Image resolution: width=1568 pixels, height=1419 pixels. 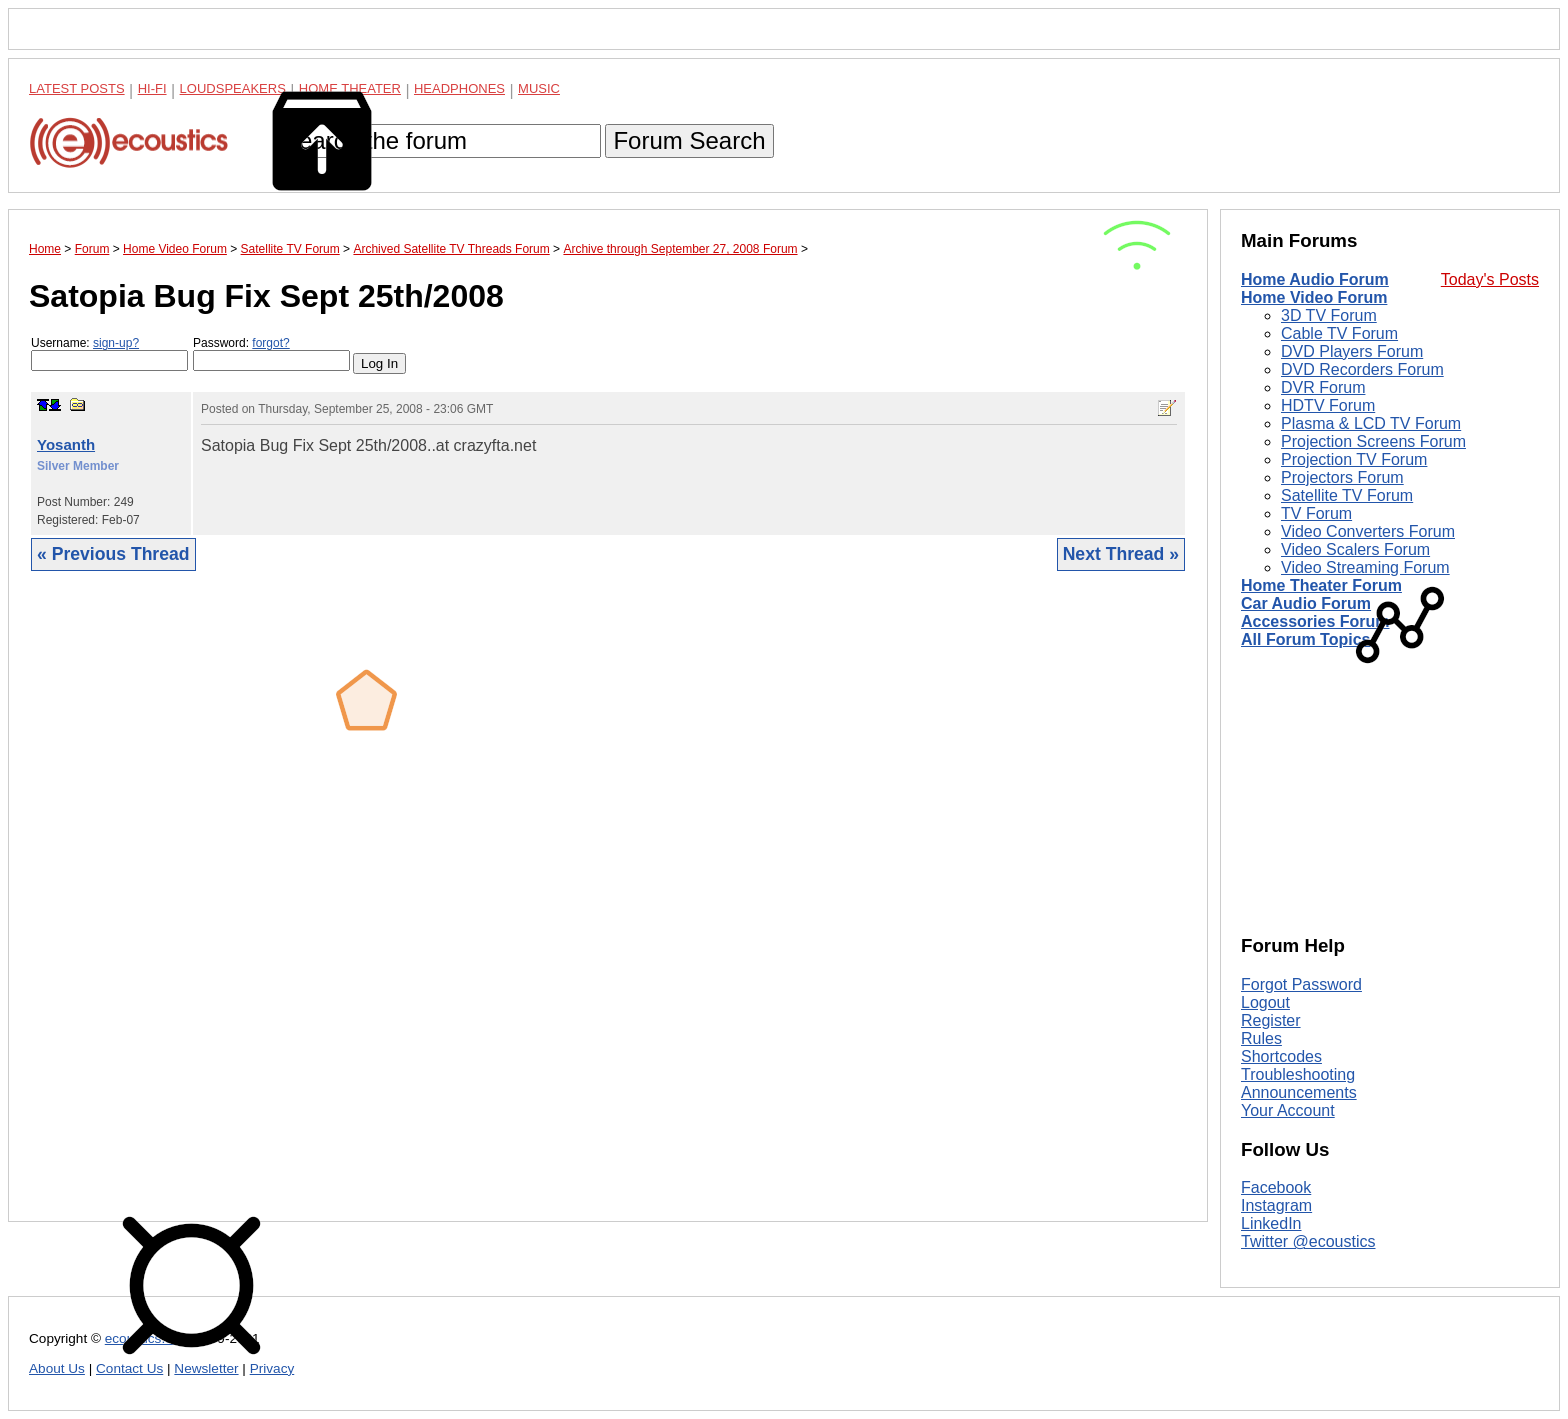 I want to click on a pentagon shape indicator, so click(x=366, y=702).